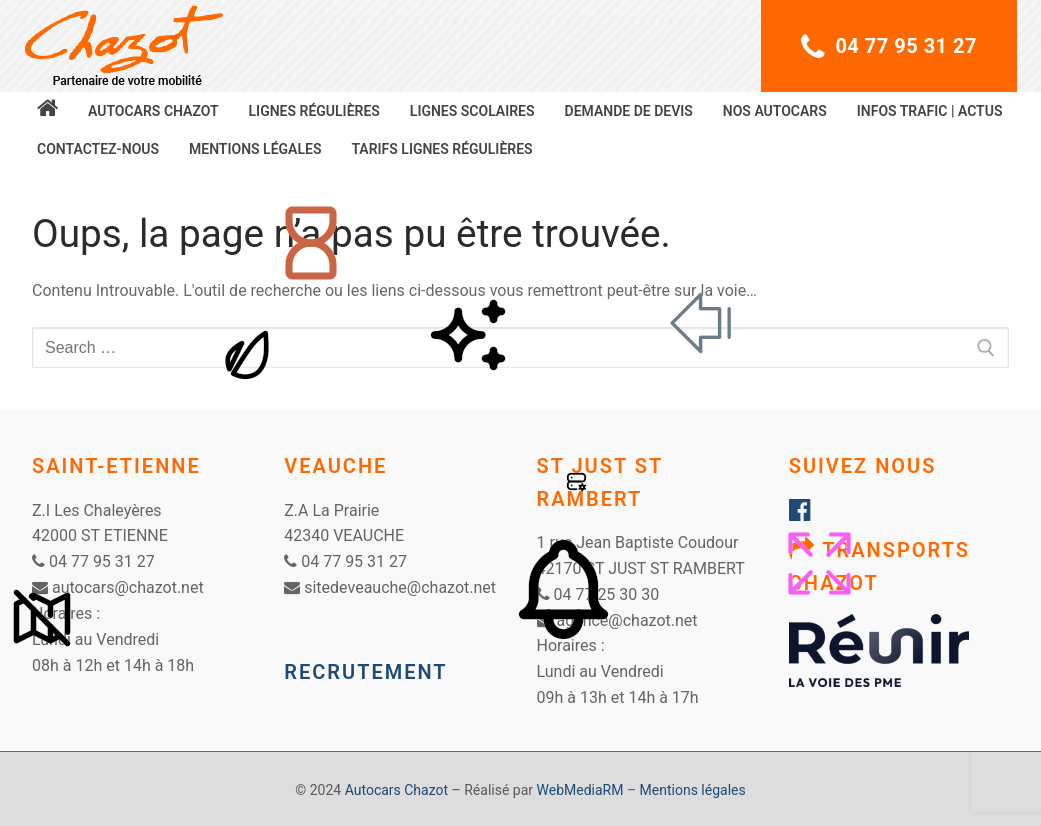 The height and width of the screenshot is (826, 1041). What do you see at coordinates (819, 563) in the screenshot?
I see `expand to fullscreen mode` at bounding box center [819, 563].